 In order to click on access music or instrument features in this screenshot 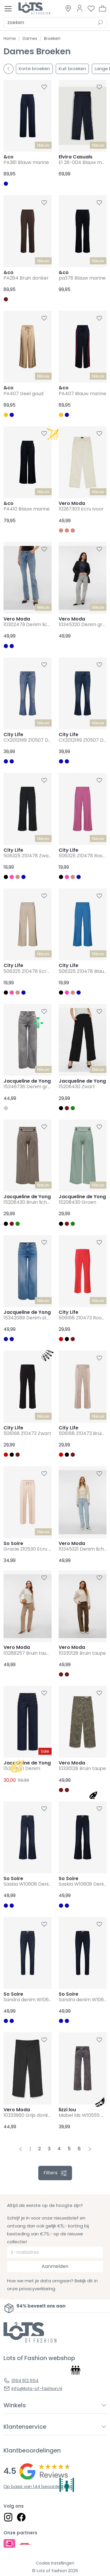, I will do `click(93, 1795)`.